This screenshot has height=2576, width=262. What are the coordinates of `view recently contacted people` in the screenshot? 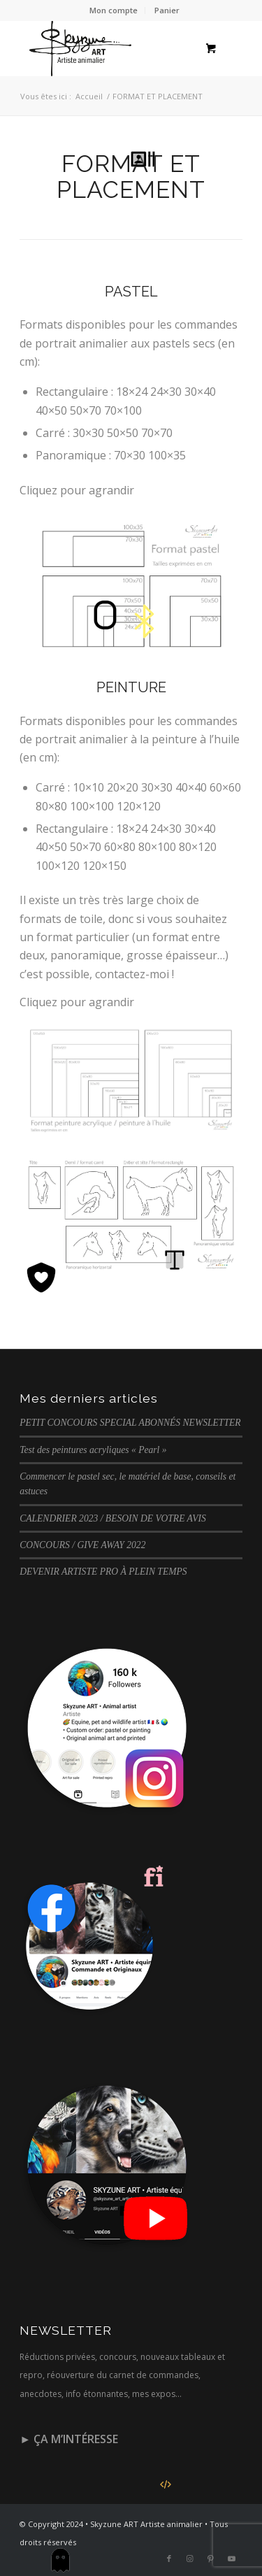 It's located at (143, 159).